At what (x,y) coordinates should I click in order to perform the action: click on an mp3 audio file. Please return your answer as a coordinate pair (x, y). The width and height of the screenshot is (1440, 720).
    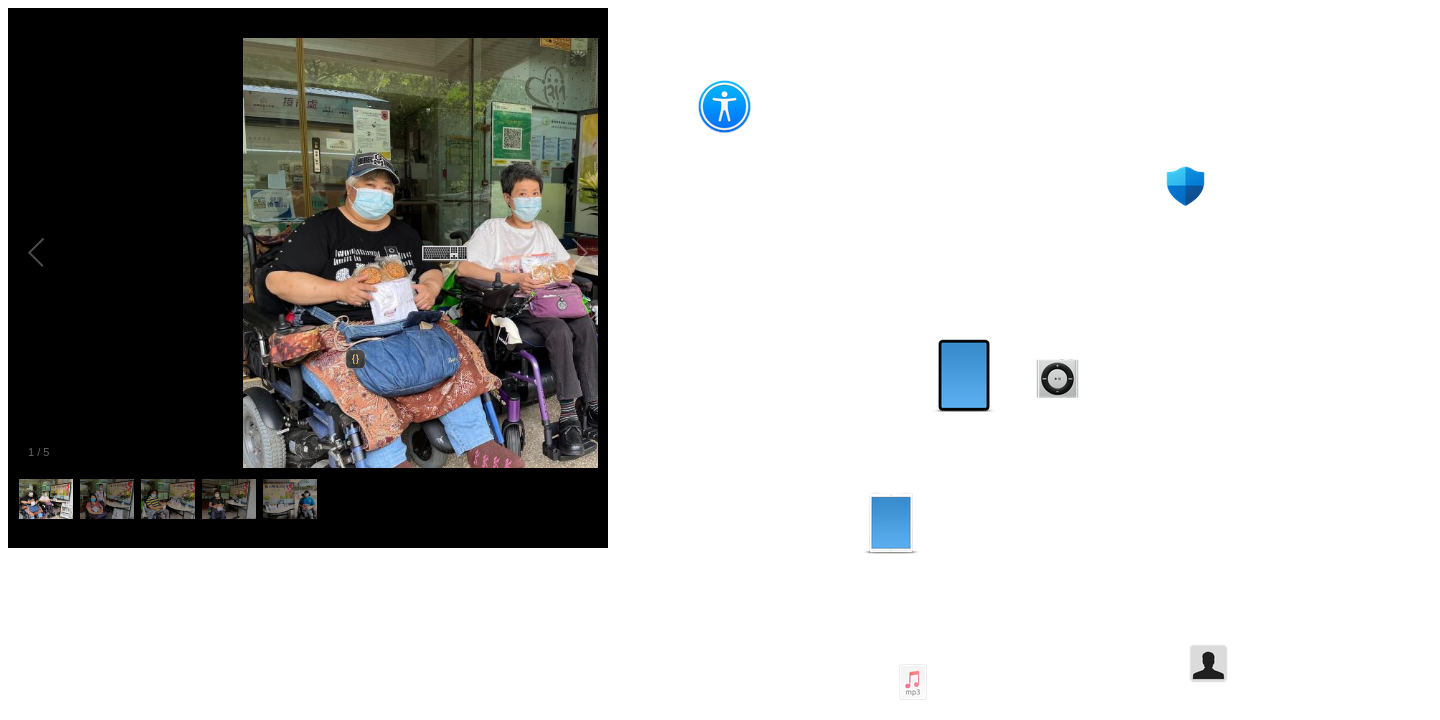
    Looking at the image, I should click on (913, 682).